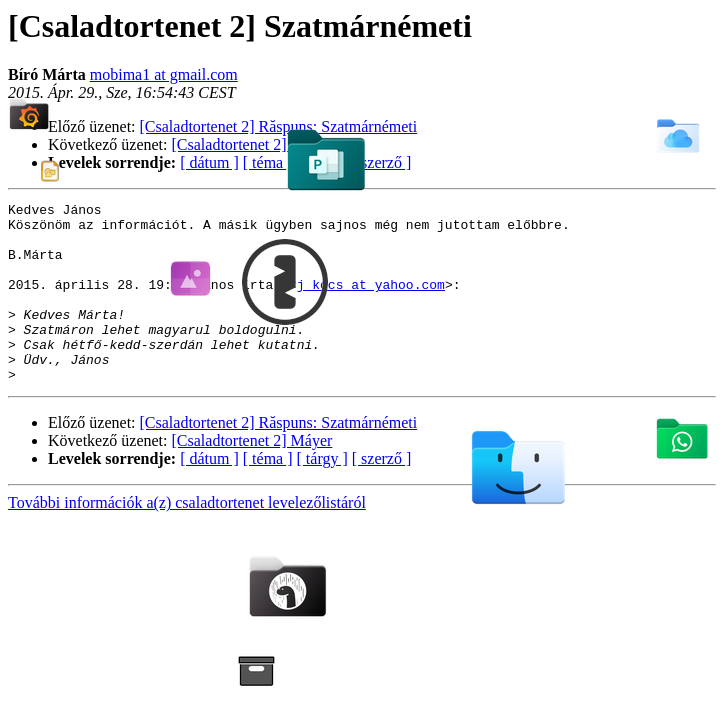 This screenshot has height=720, width=724. Describe the element at coordinates (29, 115) in the screenshot. I see `open grafana project folder` at that location.